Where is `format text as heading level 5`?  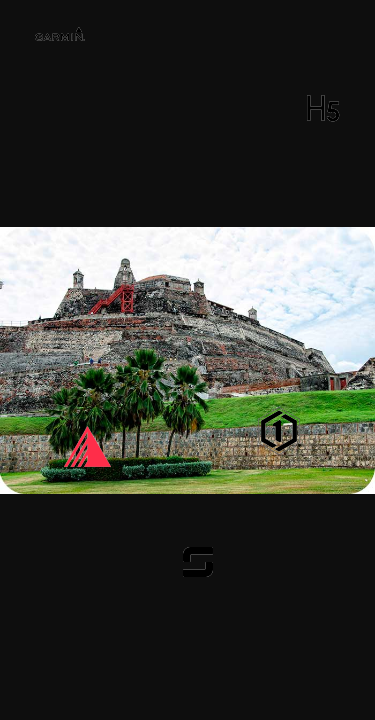 format text as heading level 5 is located at coordinates (323, 108).